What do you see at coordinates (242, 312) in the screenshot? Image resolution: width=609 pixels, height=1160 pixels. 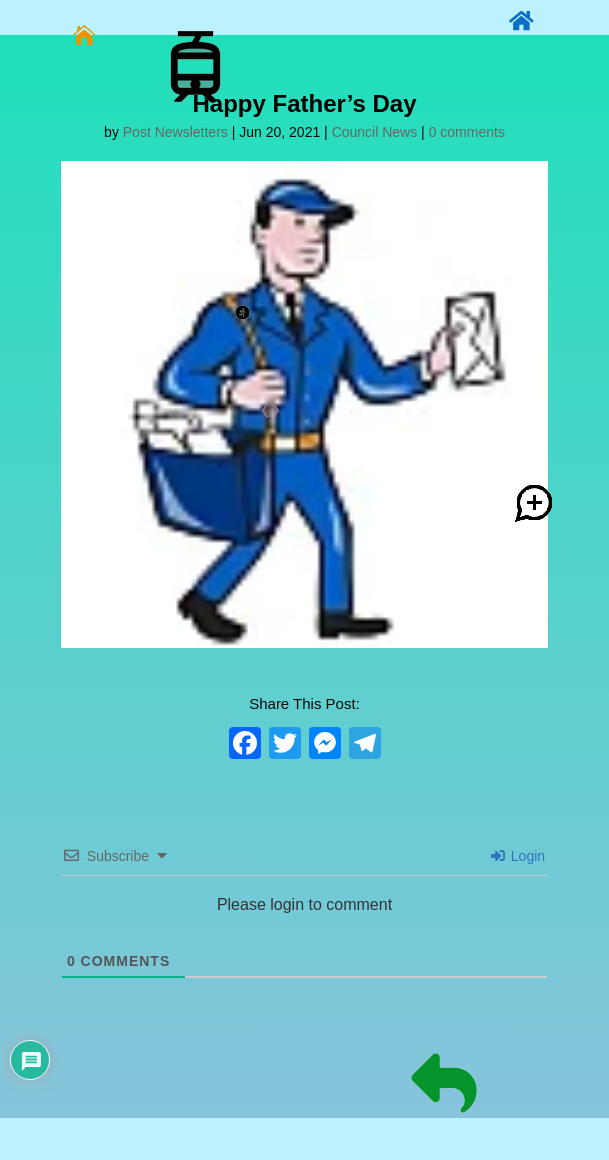 I see `start running or jogging activity` at bounding box center [242, 312].